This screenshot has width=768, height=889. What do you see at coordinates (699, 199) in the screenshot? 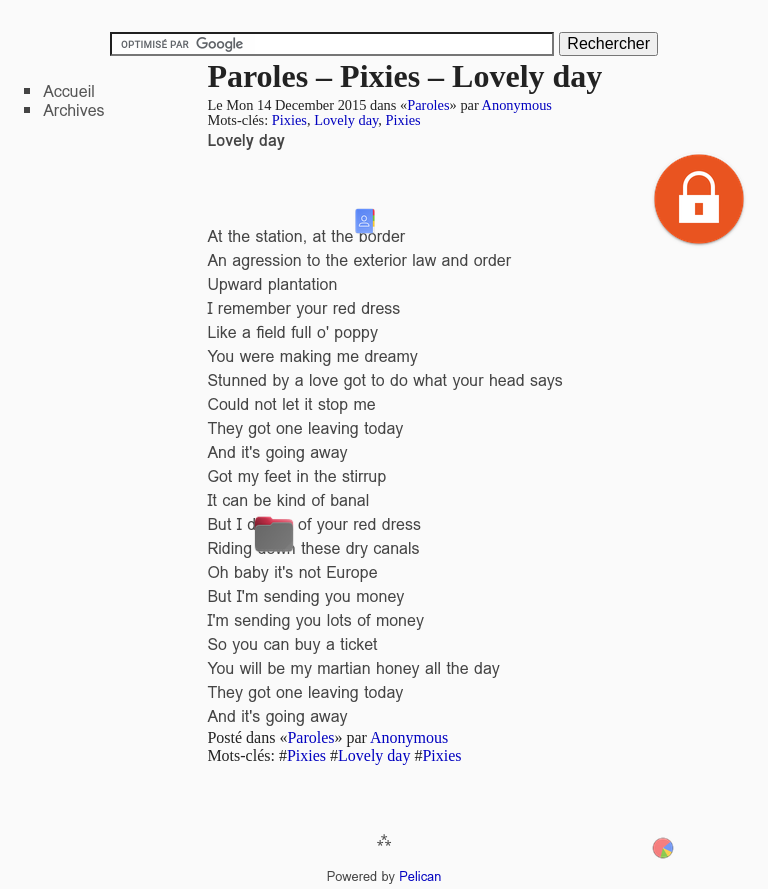
I see `lock the screen` at bounding box center [699, 199].